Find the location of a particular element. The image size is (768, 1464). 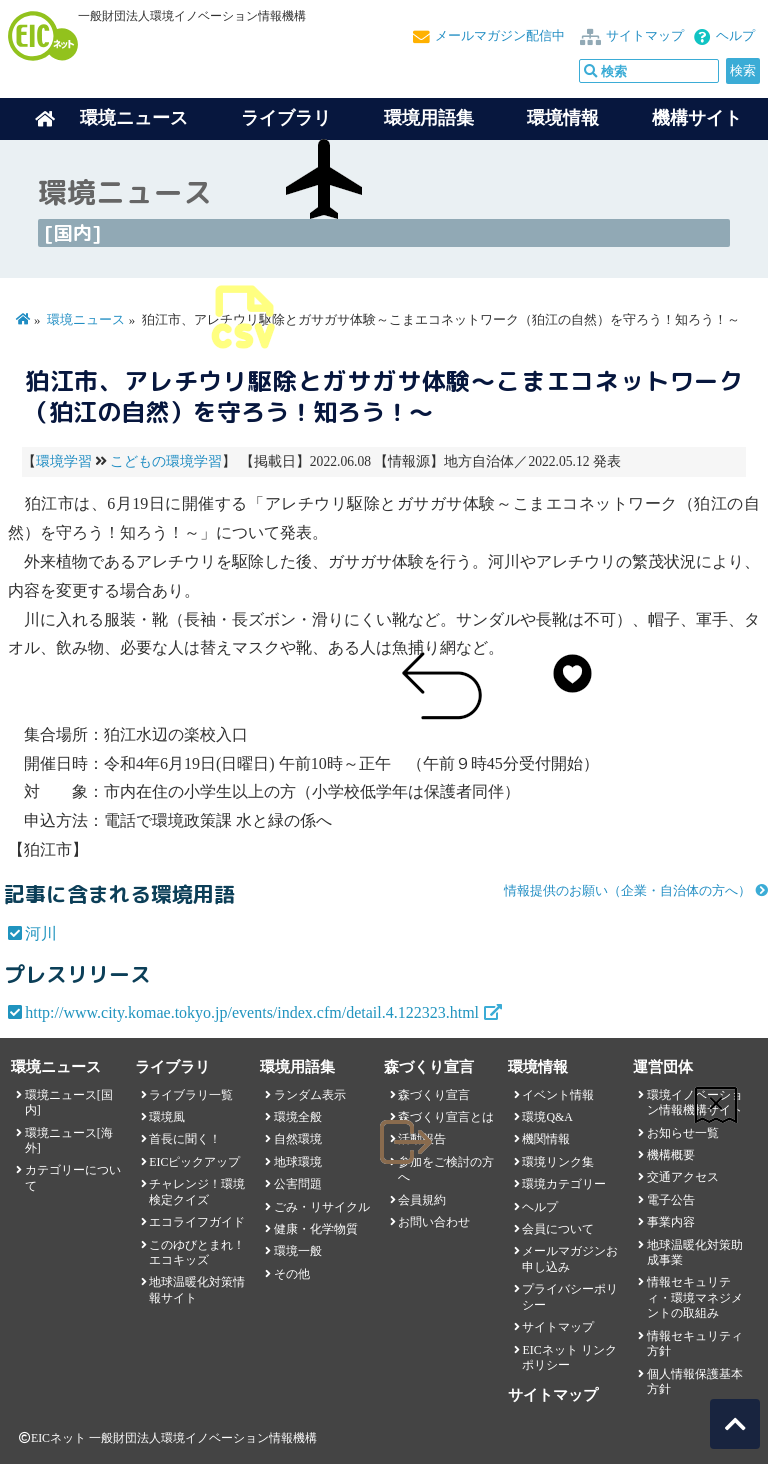

open or view a CSV file is located at coordinates (244, 319).